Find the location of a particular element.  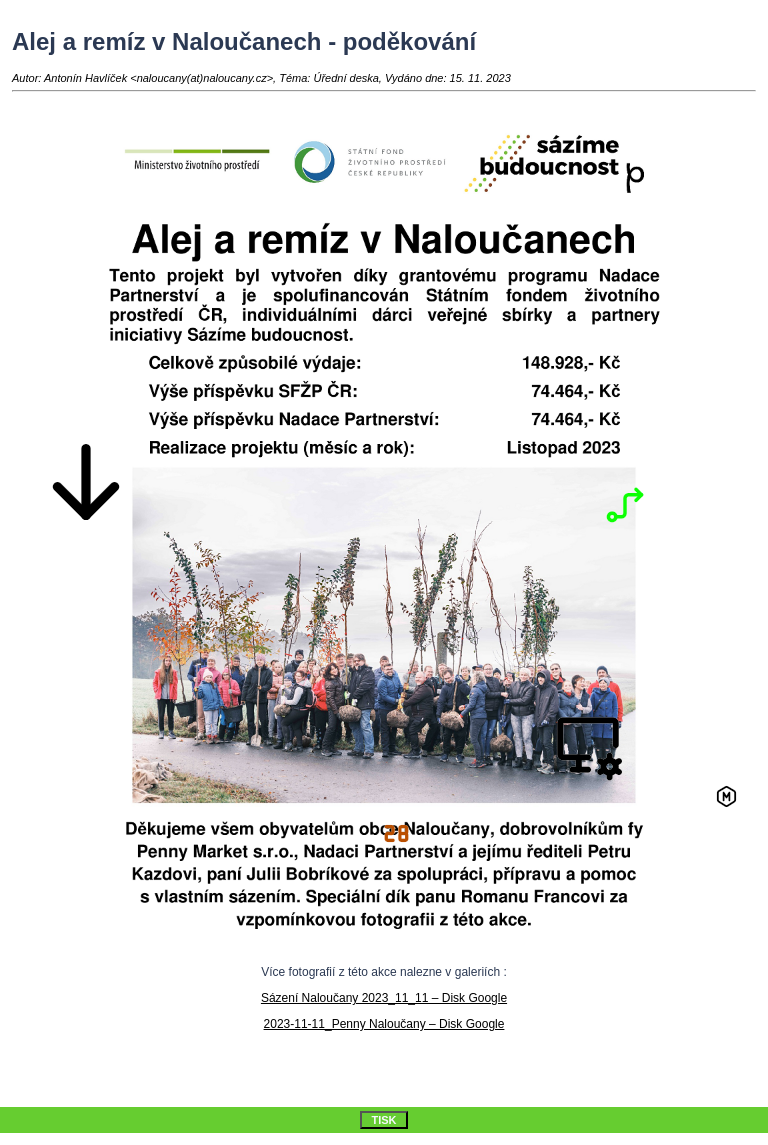

access desktop display settings is located at coordinates (588, 745).